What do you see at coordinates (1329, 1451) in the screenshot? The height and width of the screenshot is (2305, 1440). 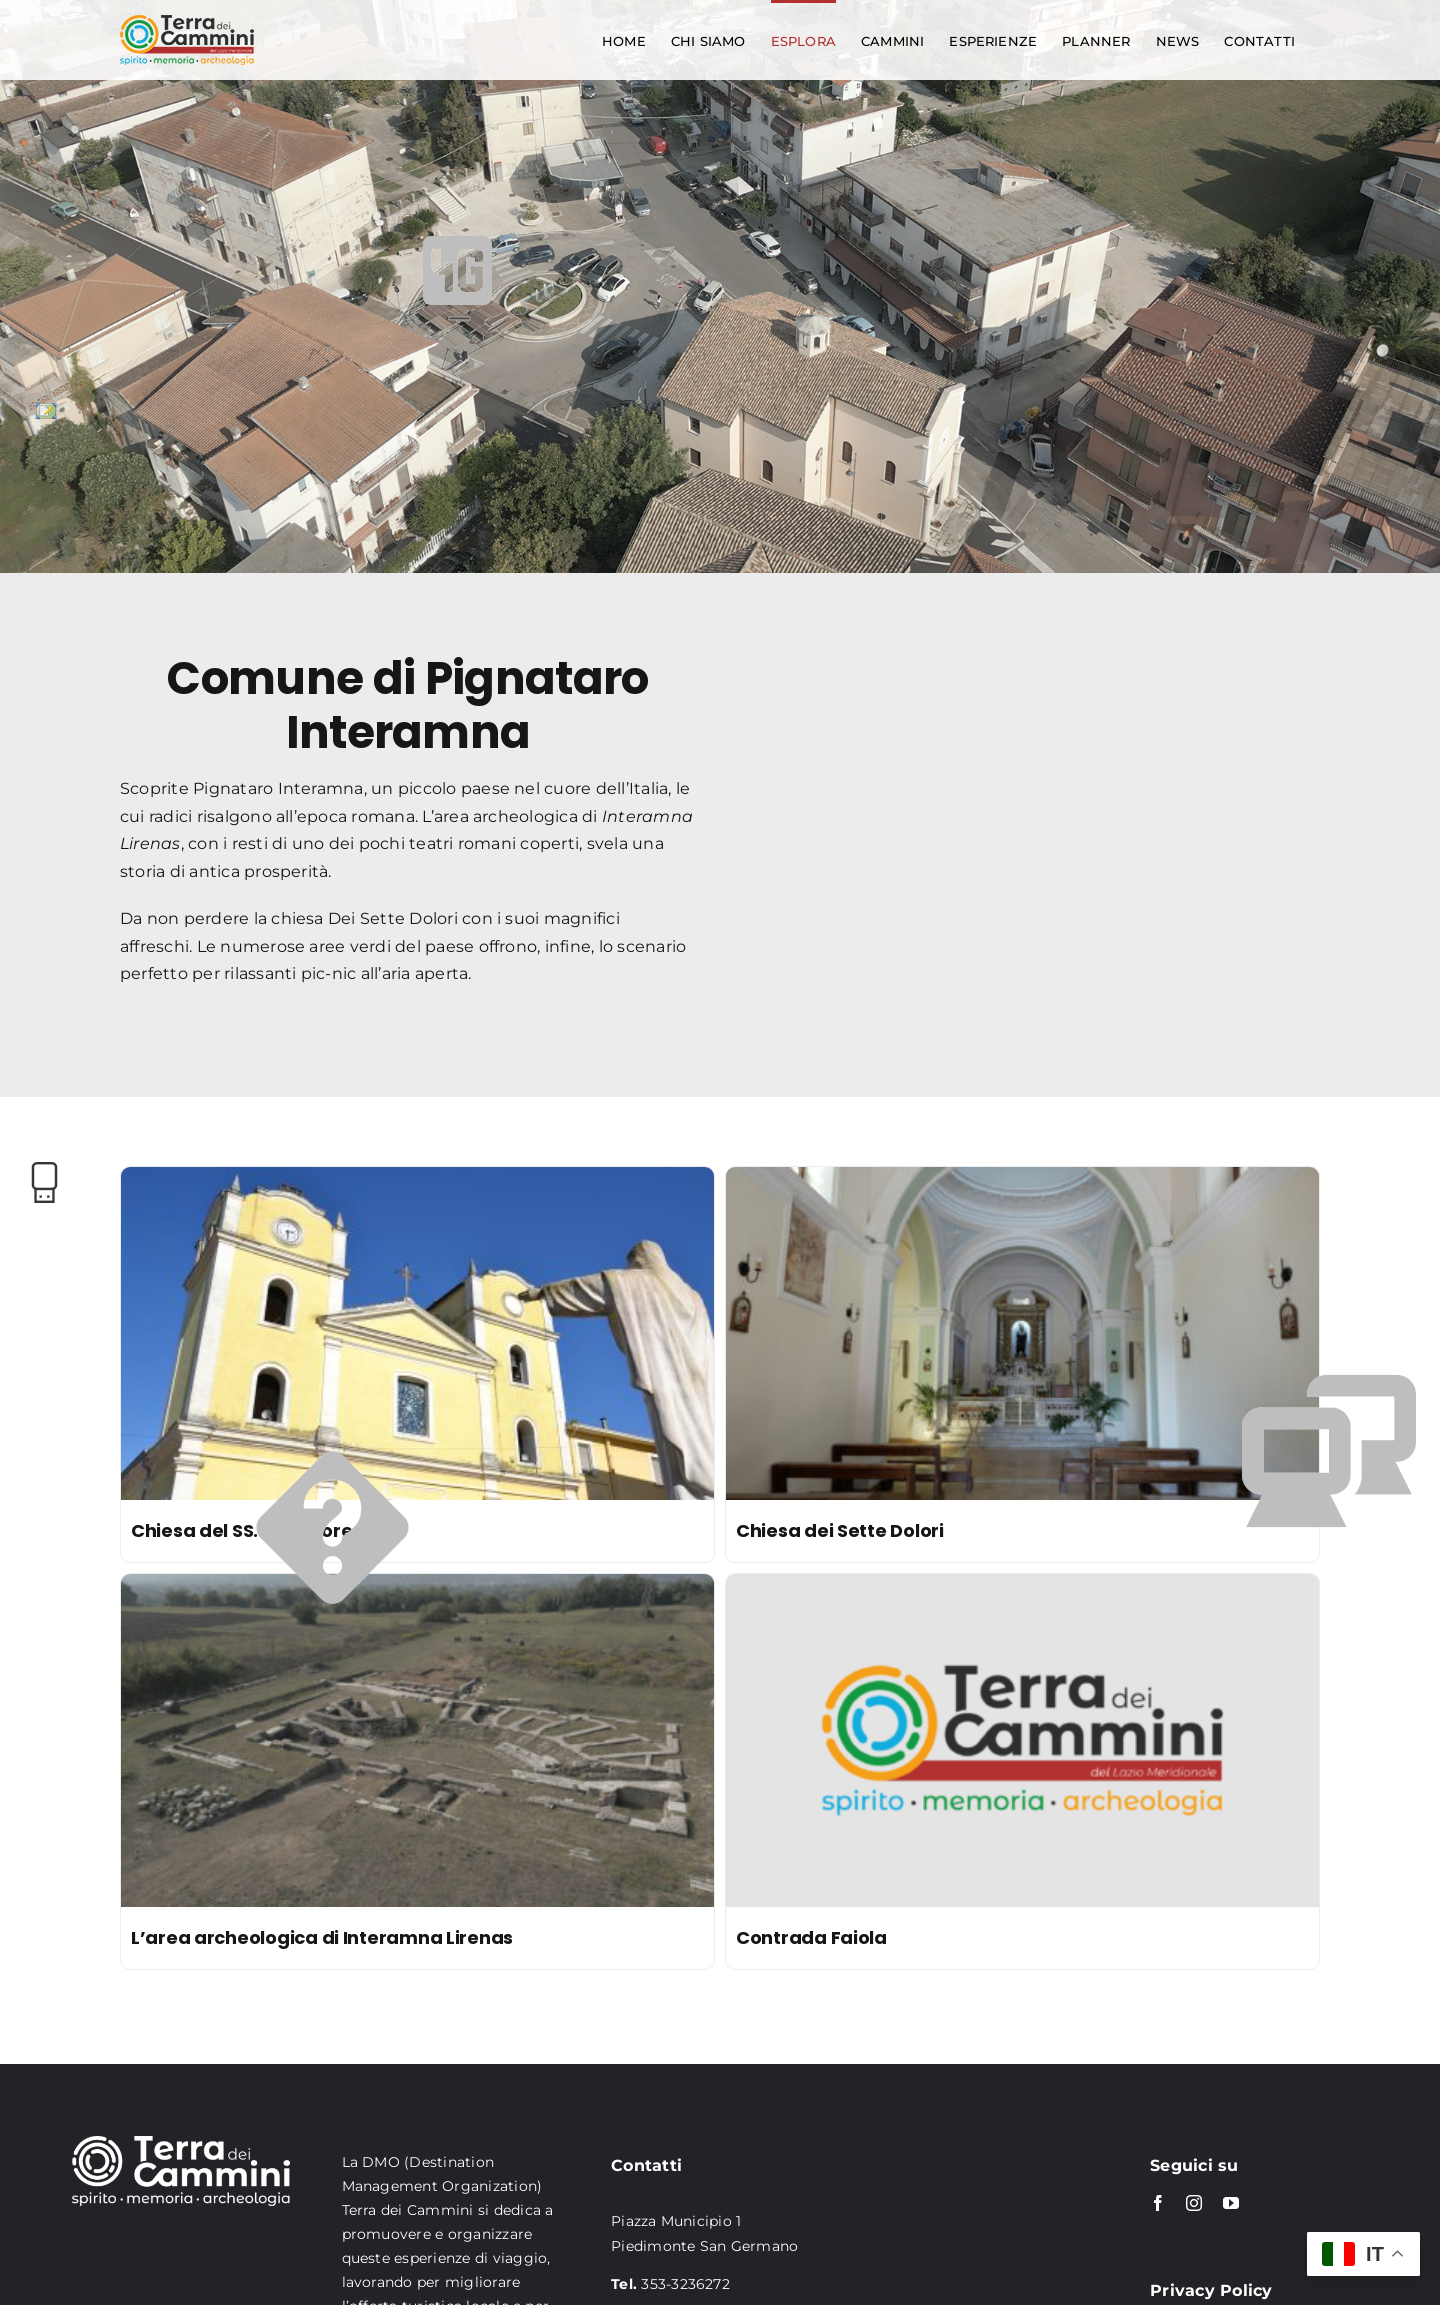 I see `access network preferences and settings` at bounding box center [1329, 1451].